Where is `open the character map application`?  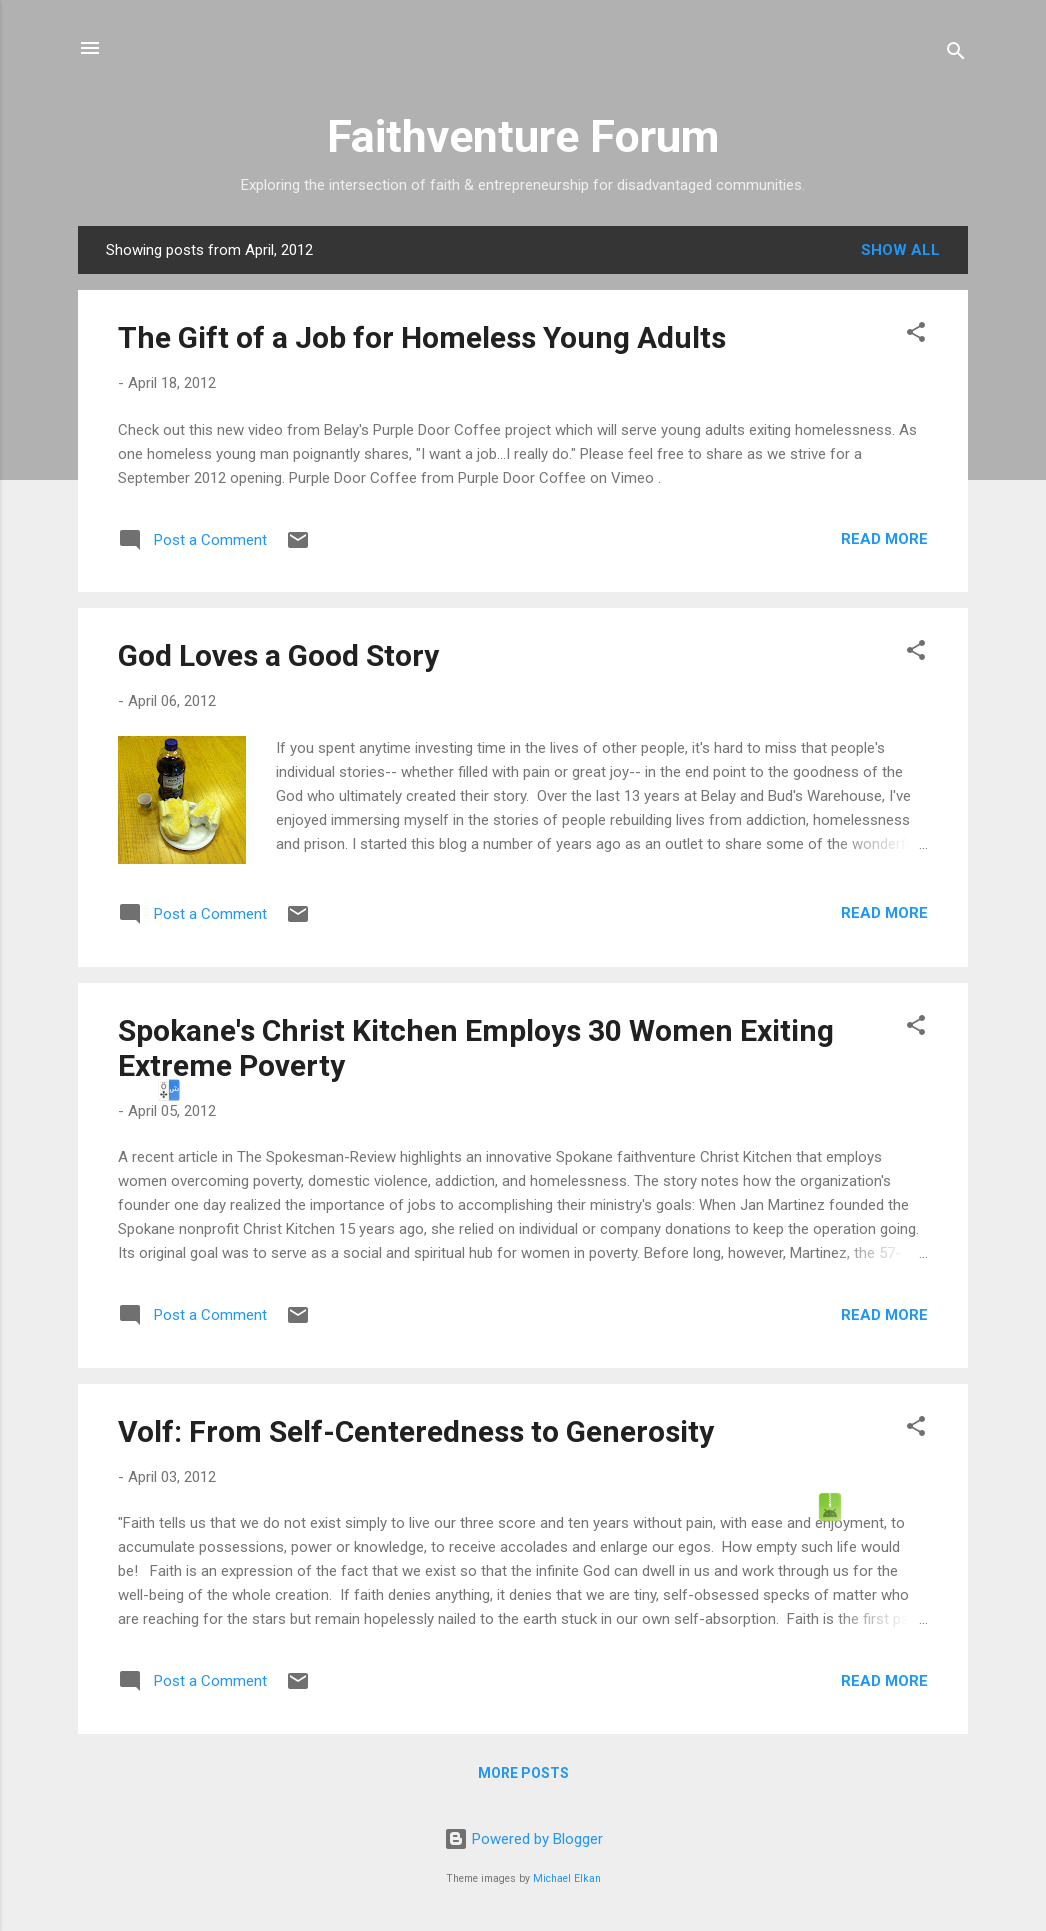 open the character map application is located at coordinates (169, 1090).